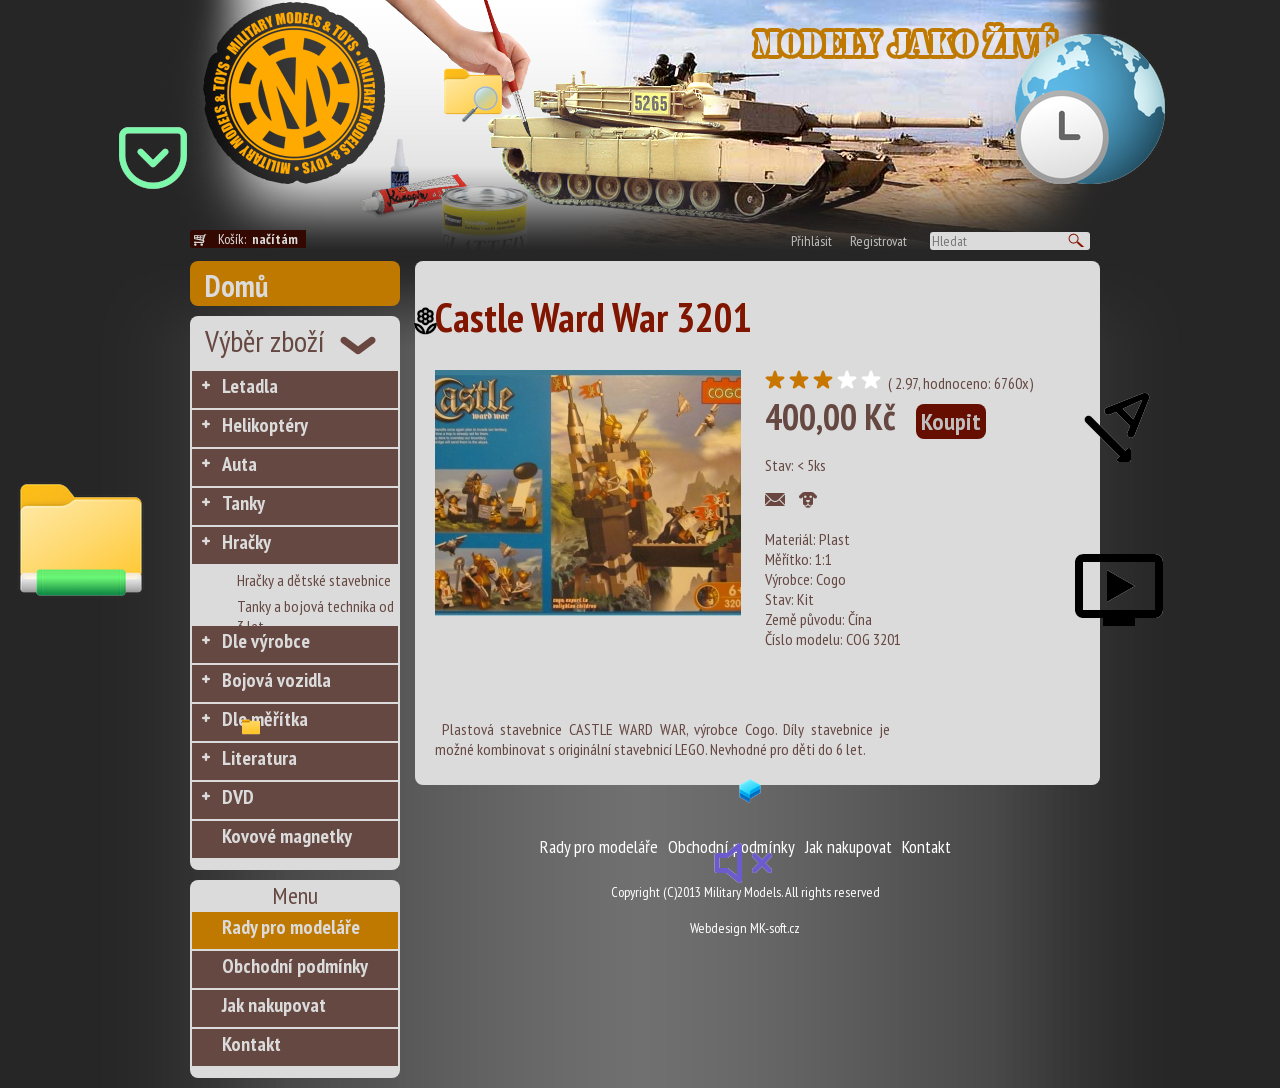  Describe the element at coordinates (750, 791) in the screenshot. I see `open the assistant app` at that location.